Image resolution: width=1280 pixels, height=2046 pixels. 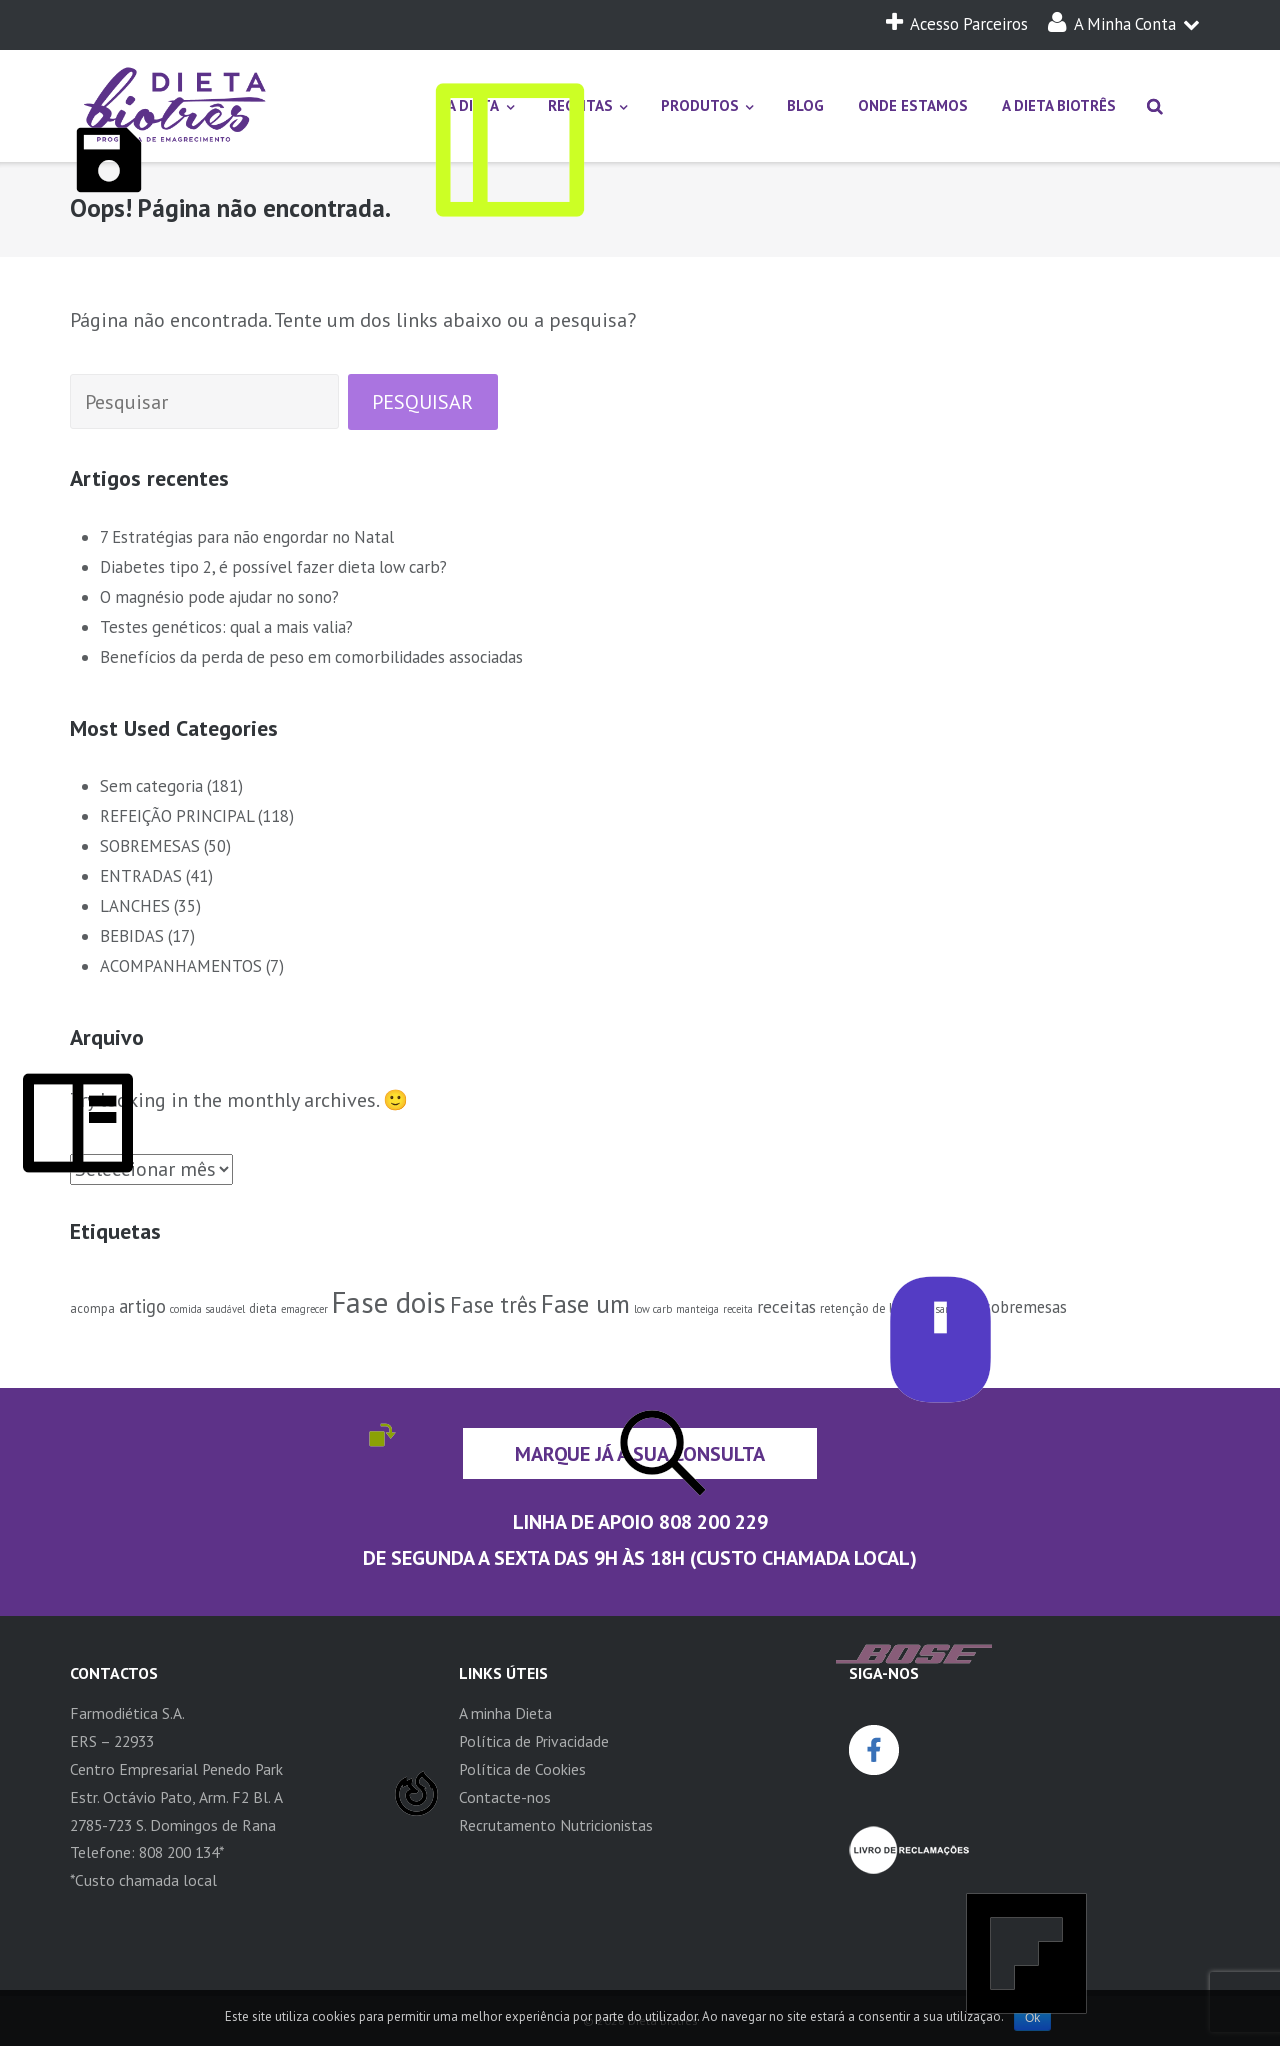 I want to click on switch to left sidebar layout, so click(x=510, y=150).